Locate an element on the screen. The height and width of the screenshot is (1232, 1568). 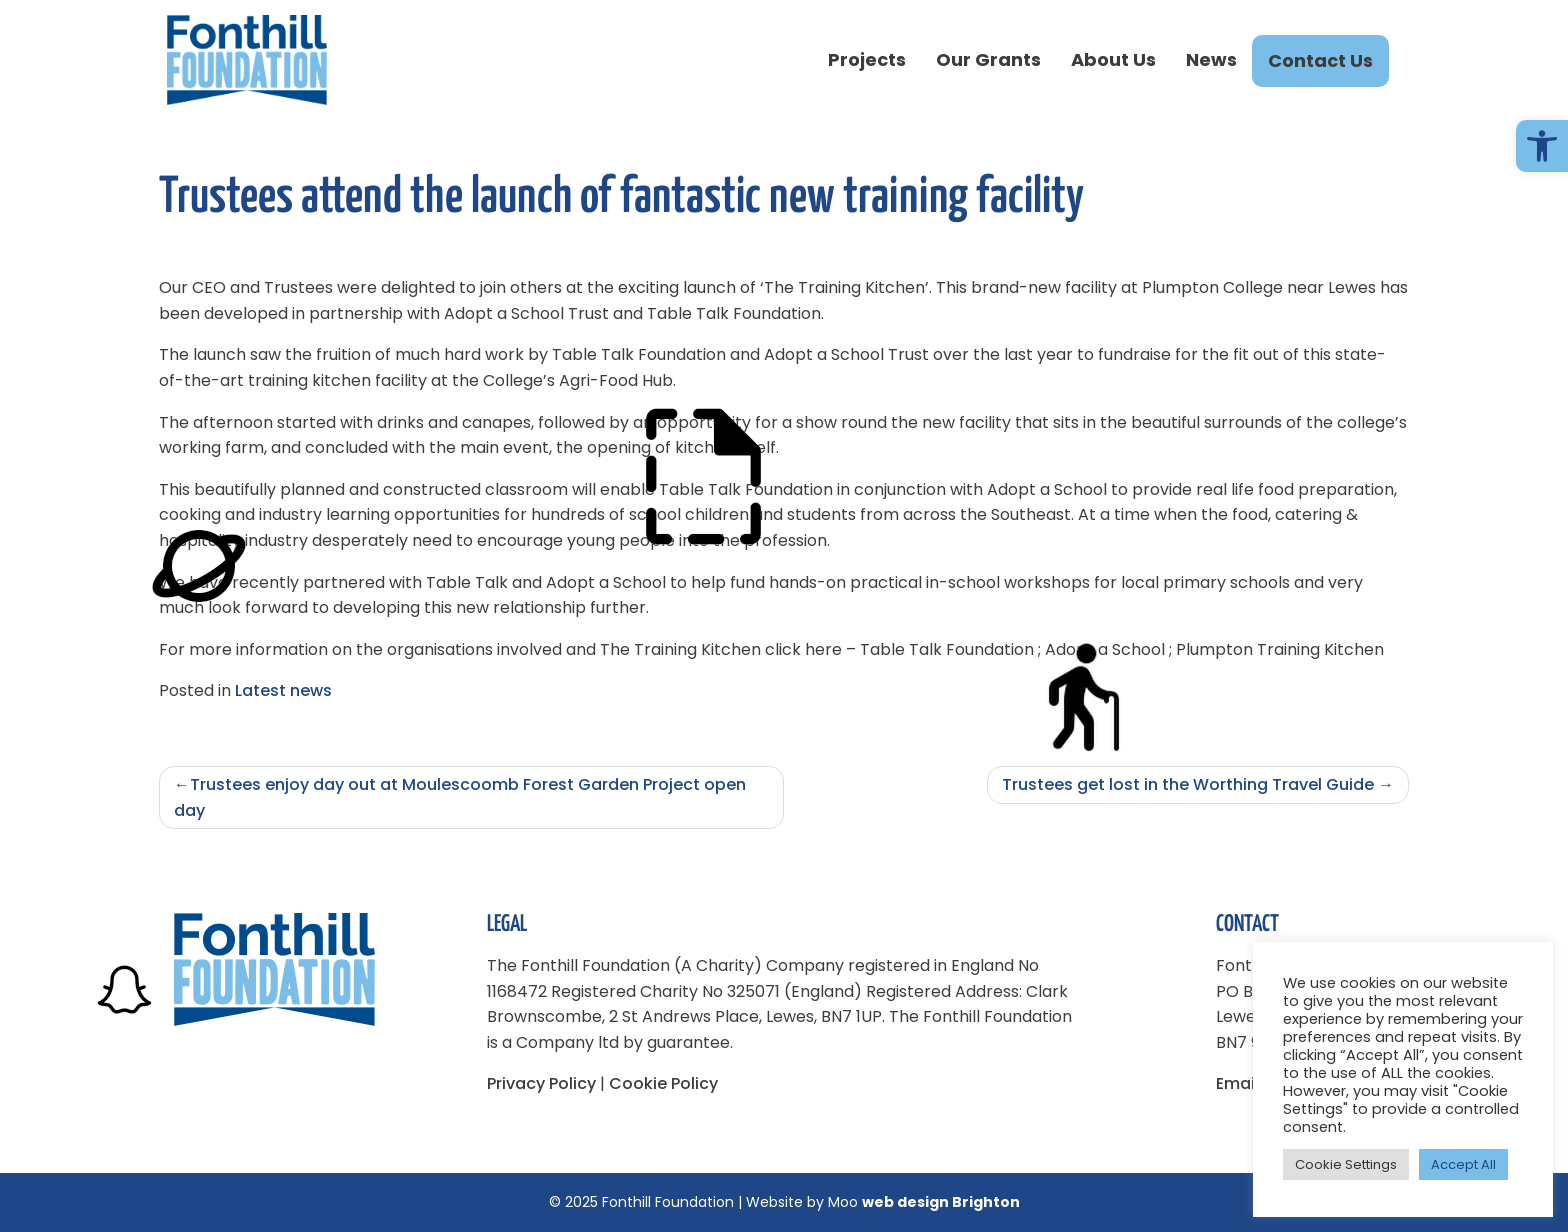
open Snapchat app is located at coordinates (124, 990).